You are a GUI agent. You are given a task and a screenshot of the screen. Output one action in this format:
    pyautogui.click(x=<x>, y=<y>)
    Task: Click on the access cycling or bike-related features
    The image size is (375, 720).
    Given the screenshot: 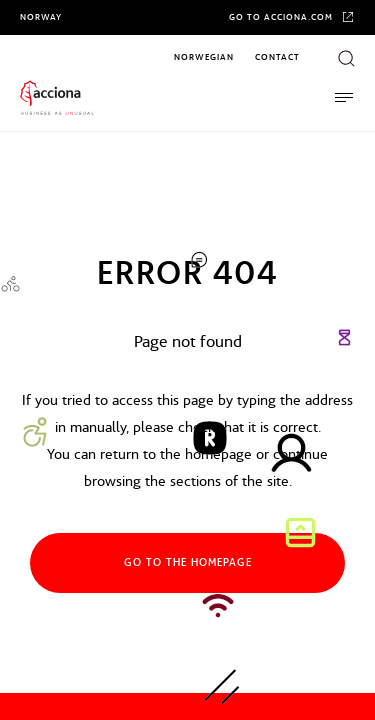 What is the action you would take?
    pyautogui.click(x=10, y=284)
    